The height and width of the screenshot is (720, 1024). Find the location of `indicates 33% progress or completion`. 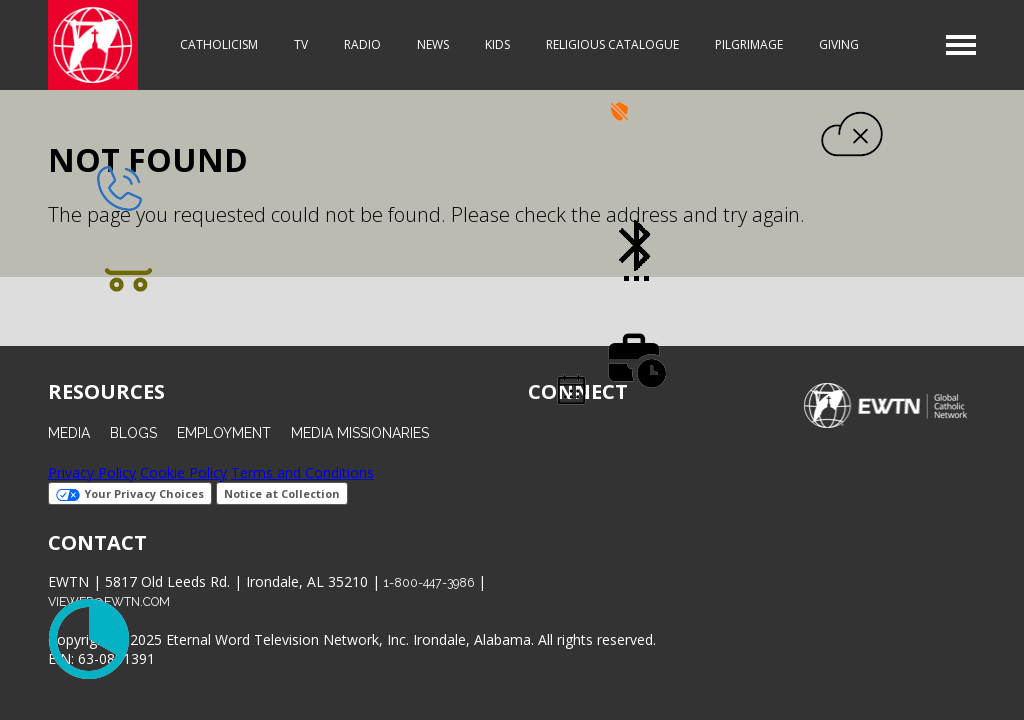

indicates 33% progress or completion is located at coordinates (89, 639).